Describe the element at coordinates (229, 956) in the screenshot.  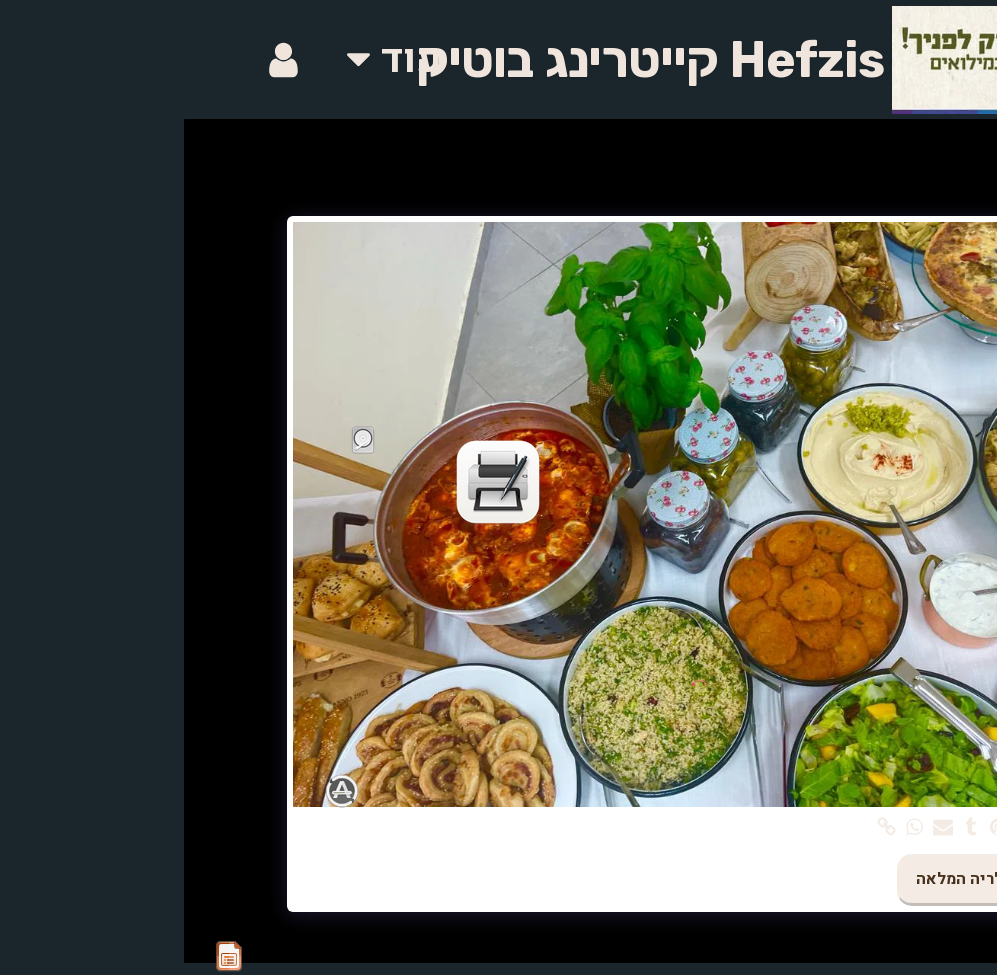
I see `libreoffice impress presentation template file` at that location.